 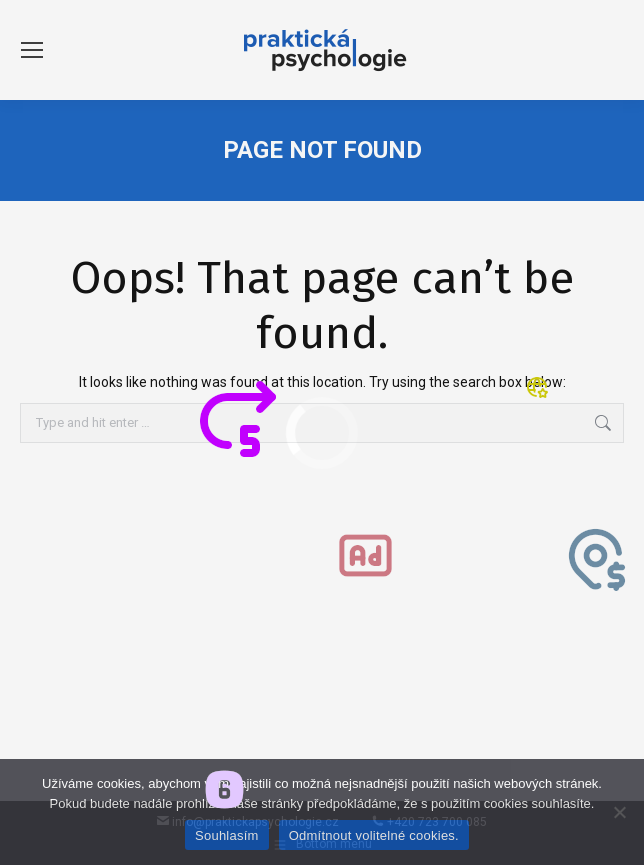 What do you see at coordinates (240, 421) in the screenshot?
I see `skip forward 5 seconds` at bounding box center [240, 421].